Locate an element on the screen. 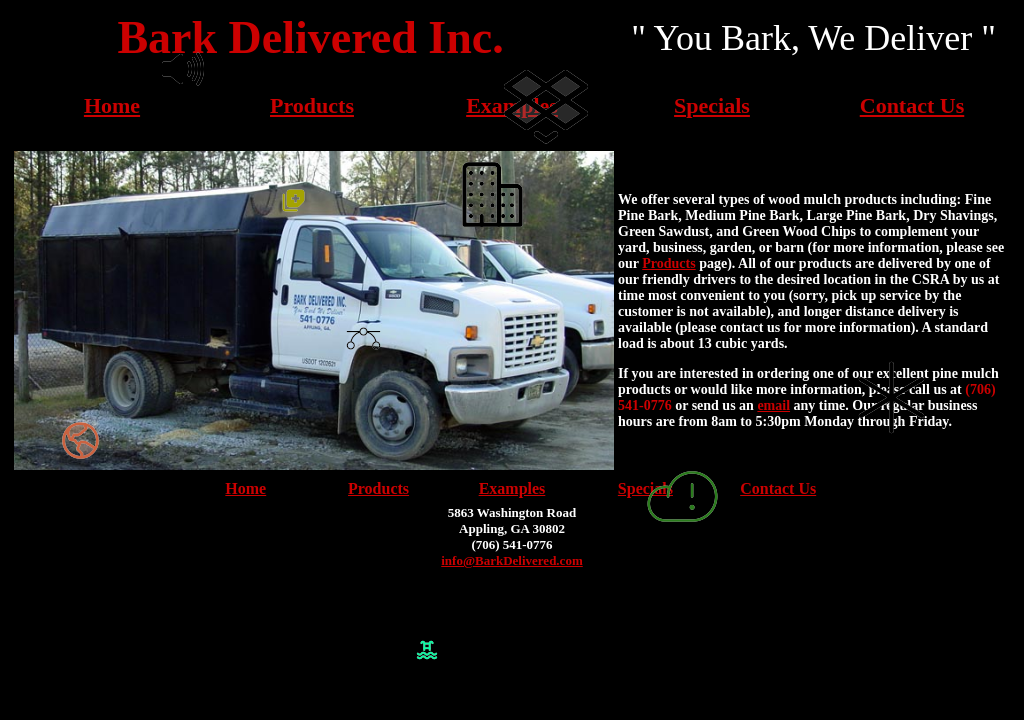 The image size is (1024, 720). volume is set to high is located at coordinates (183, 69).